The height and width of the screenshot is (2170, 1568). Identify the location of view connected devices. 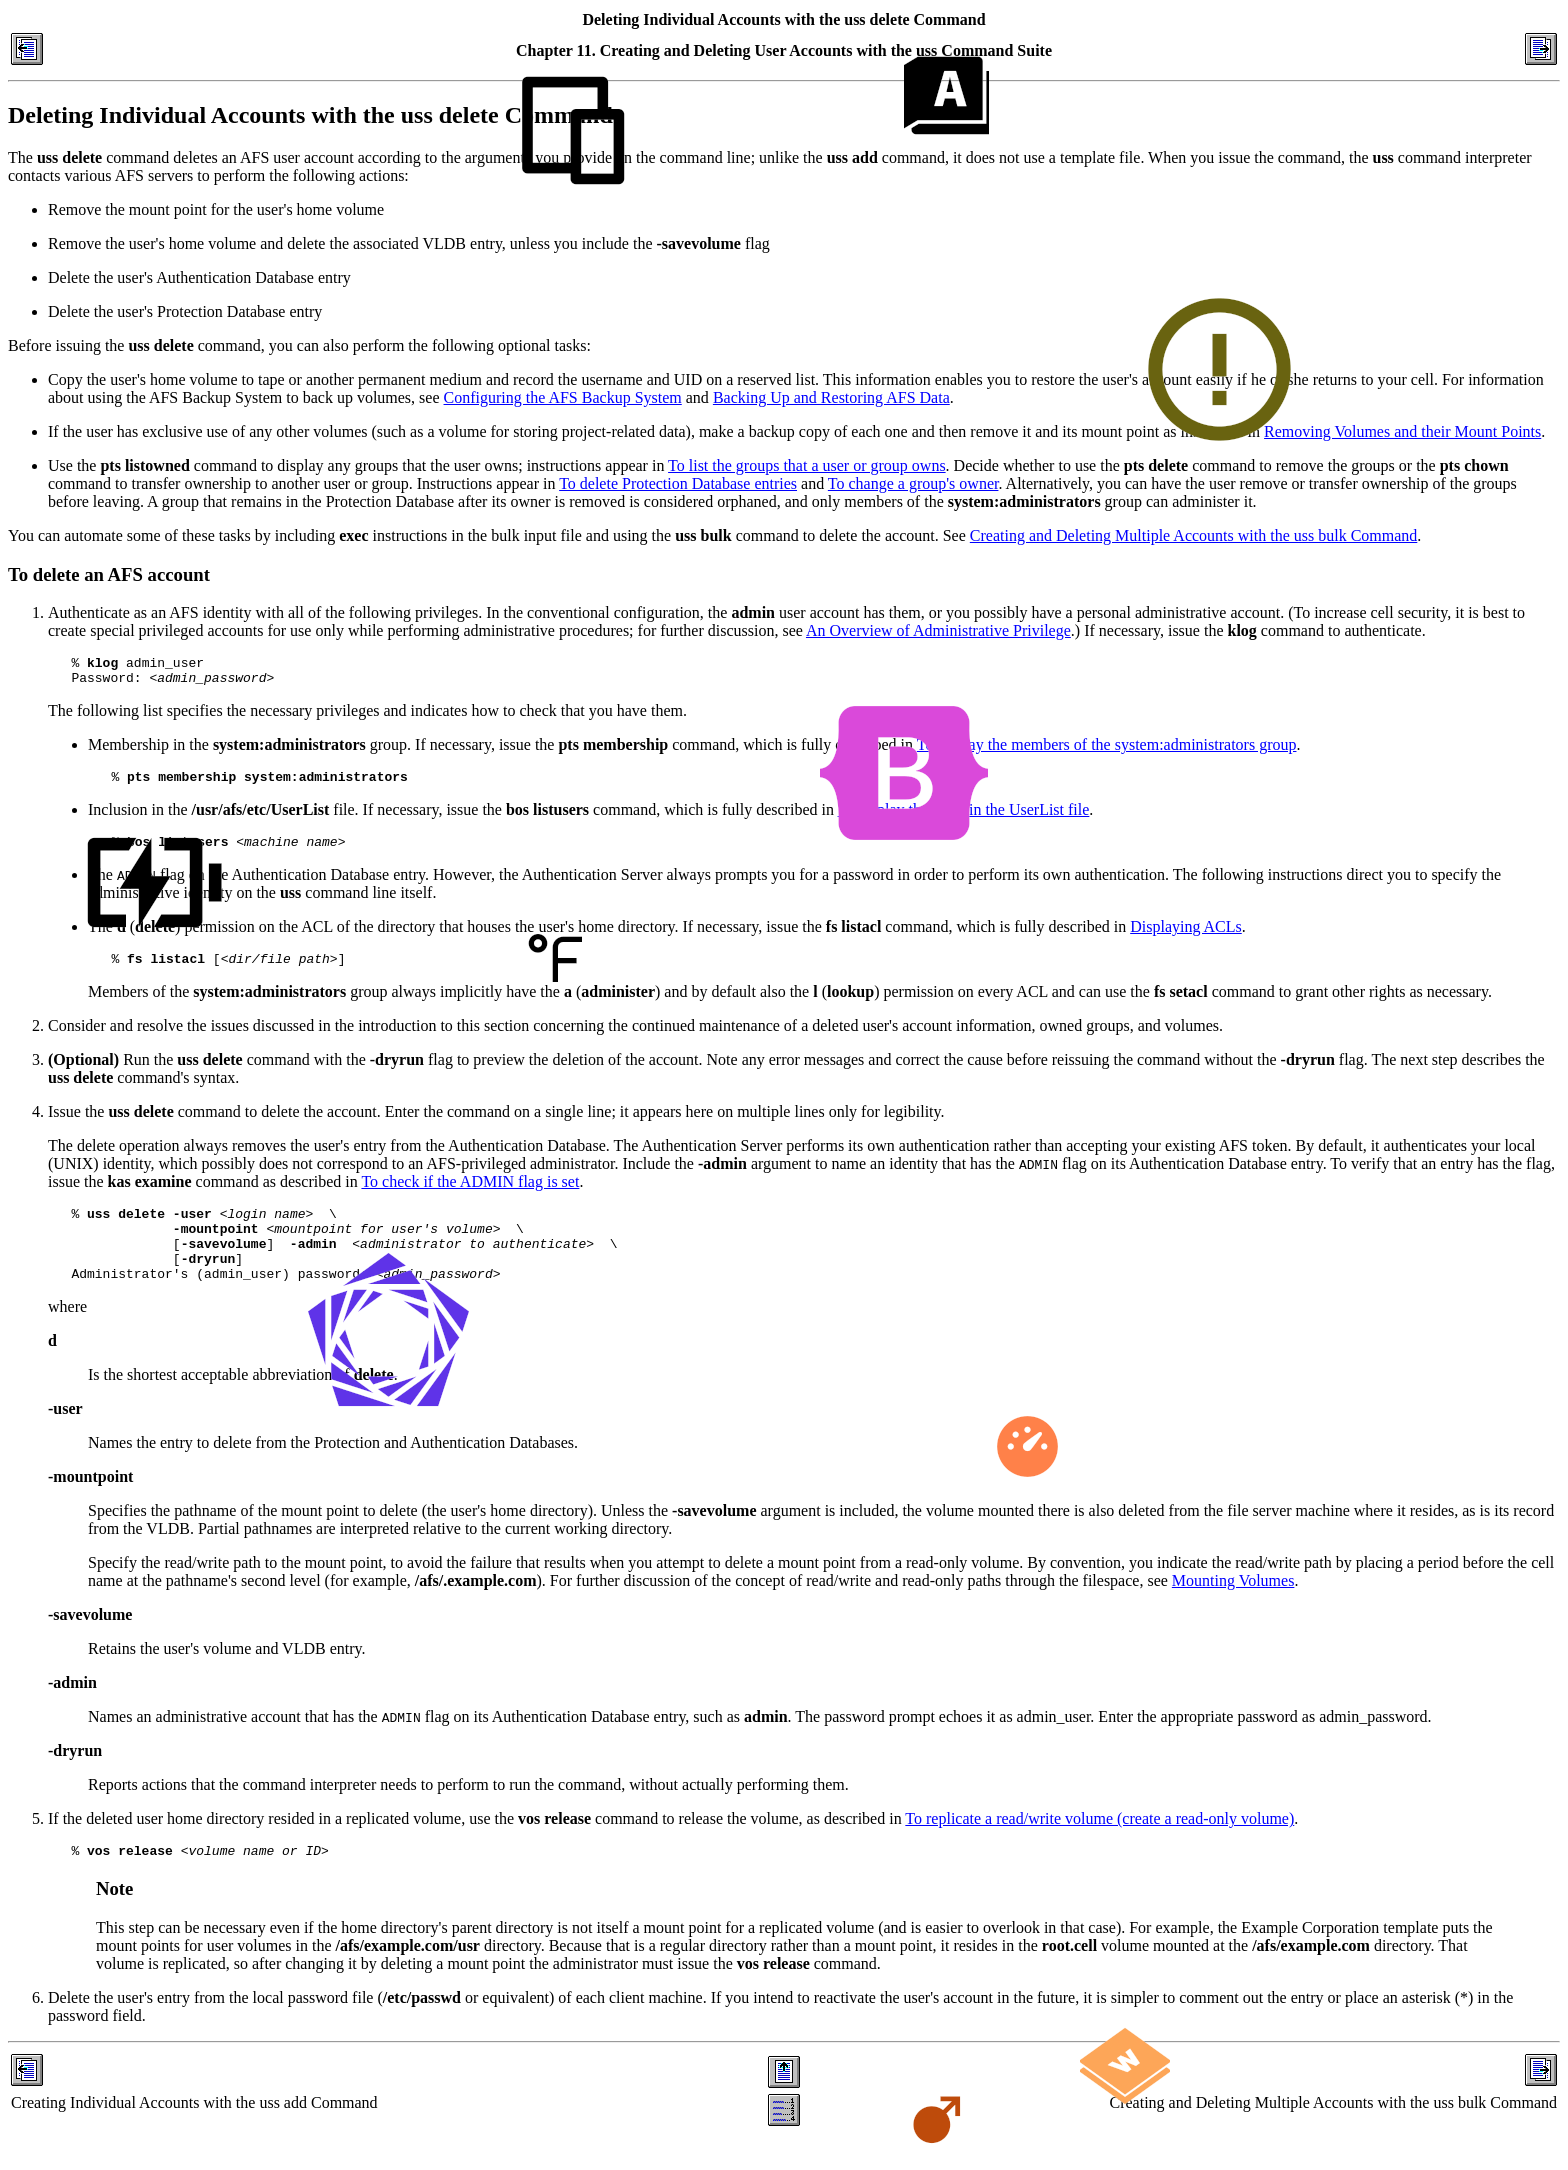
(570, 130).